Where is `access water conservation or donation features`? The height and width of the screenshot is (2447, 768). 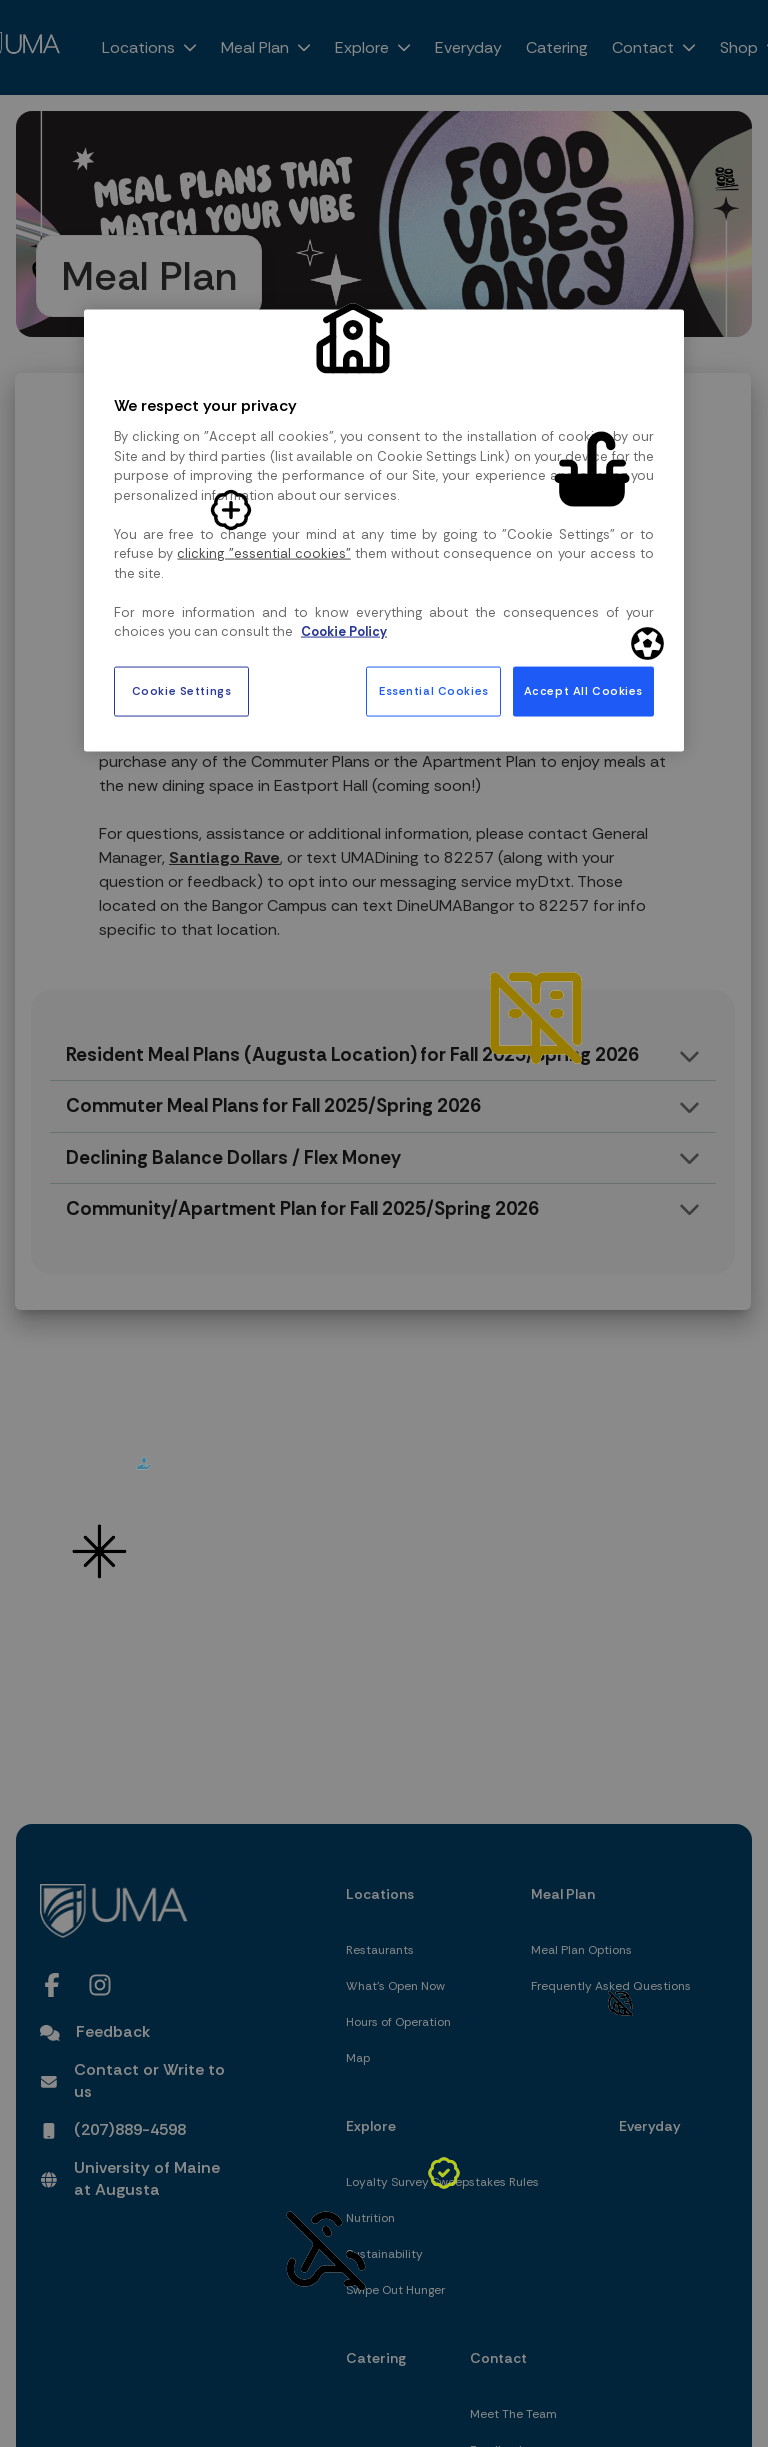 access water conservation or donation features is located at coordinates (144, 1463).